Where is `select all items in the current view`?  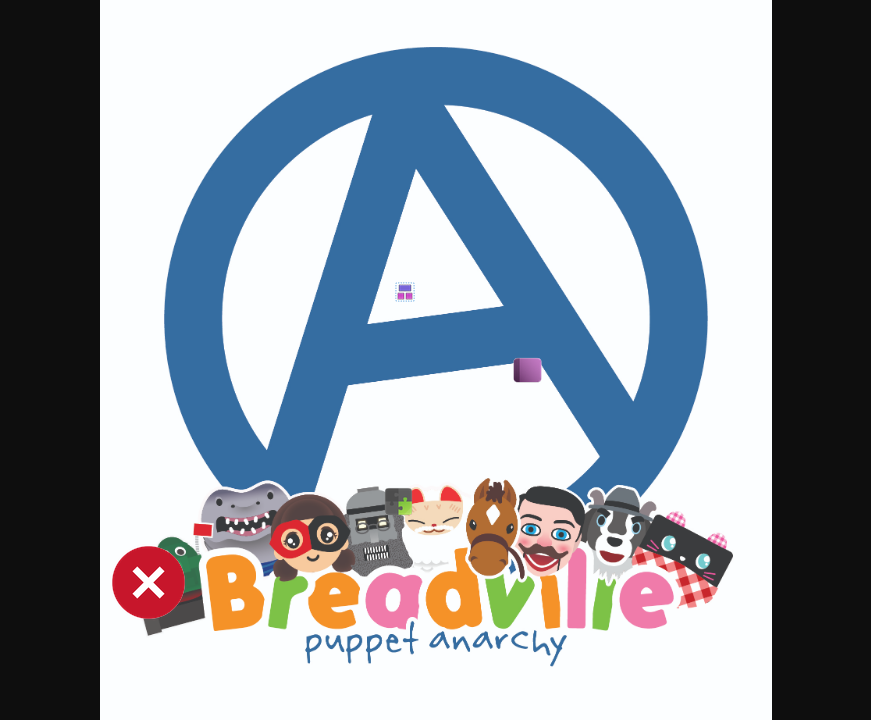 select all items in the current view is located at coordinates (405, 292).